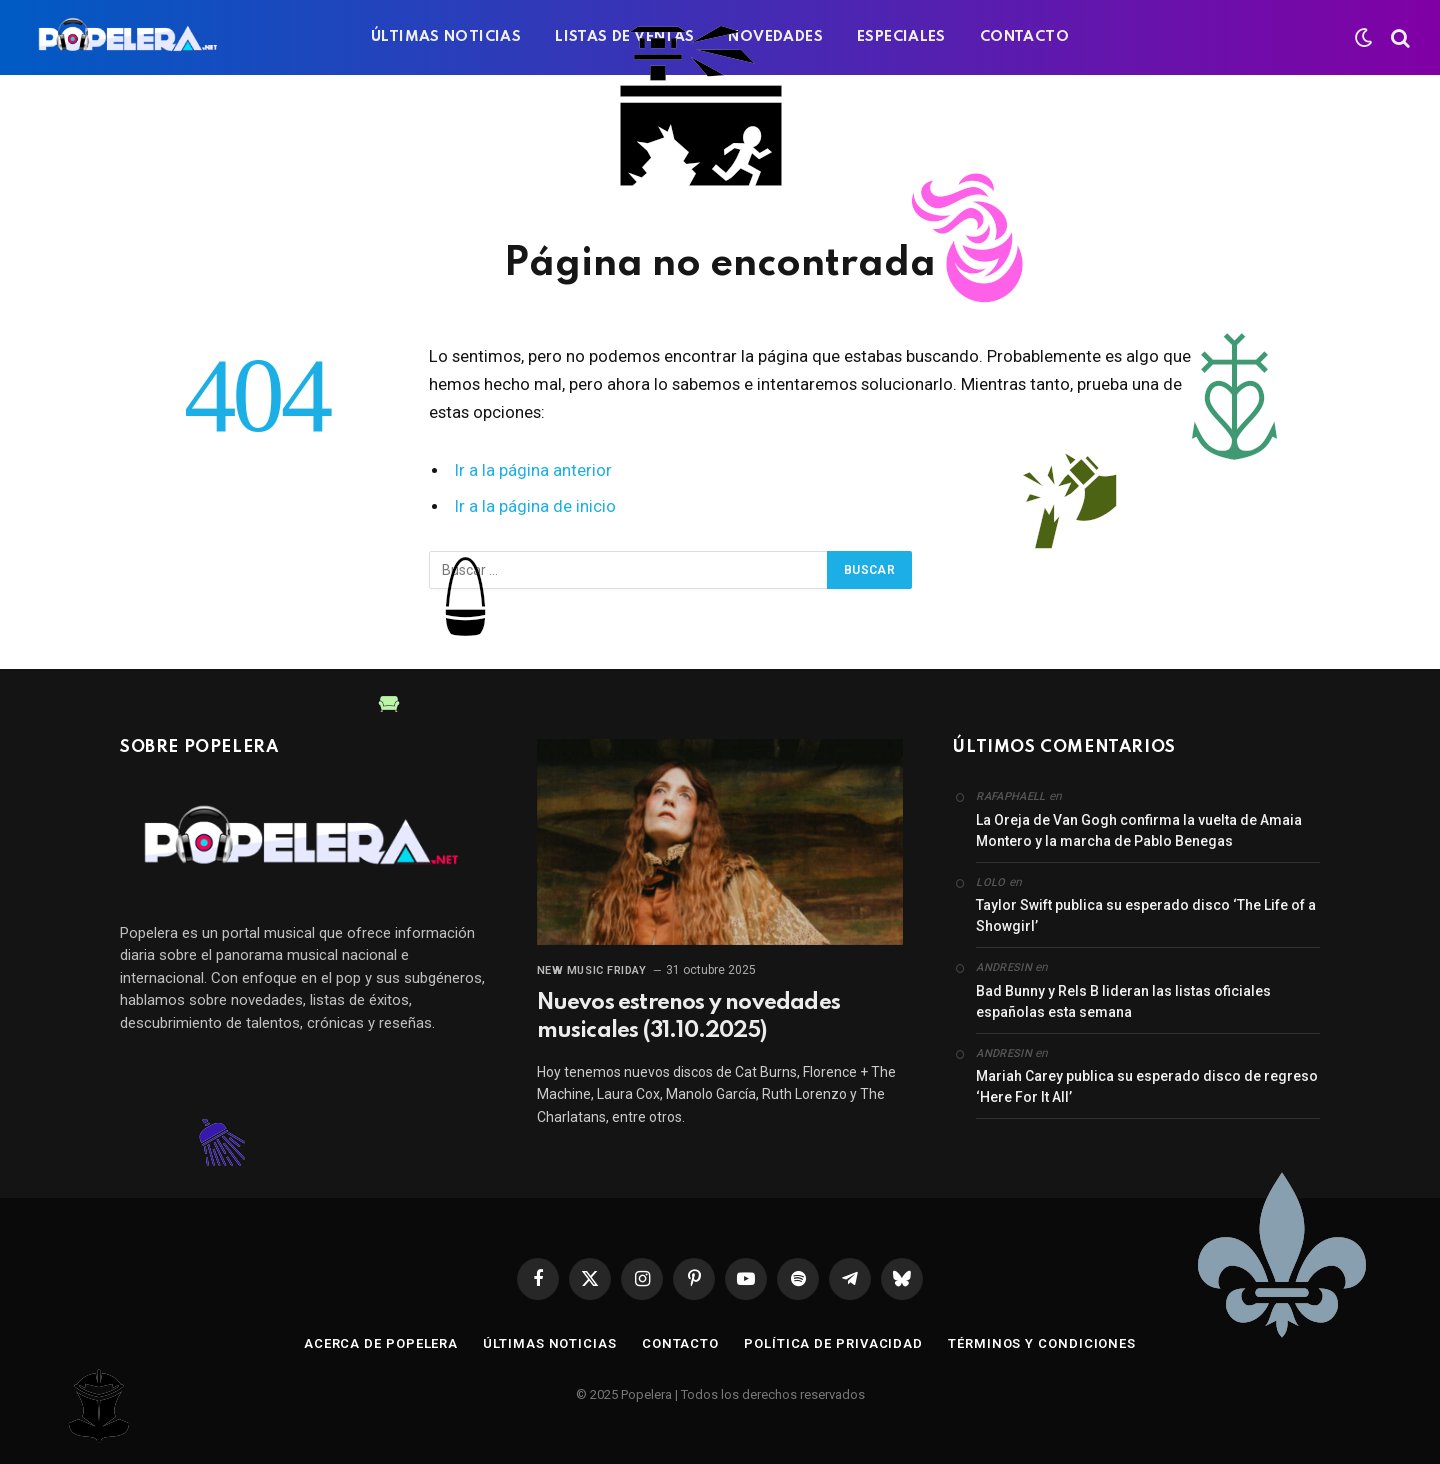  I want to click on indicates a broken or damaged weapon, so click(1067, 499).